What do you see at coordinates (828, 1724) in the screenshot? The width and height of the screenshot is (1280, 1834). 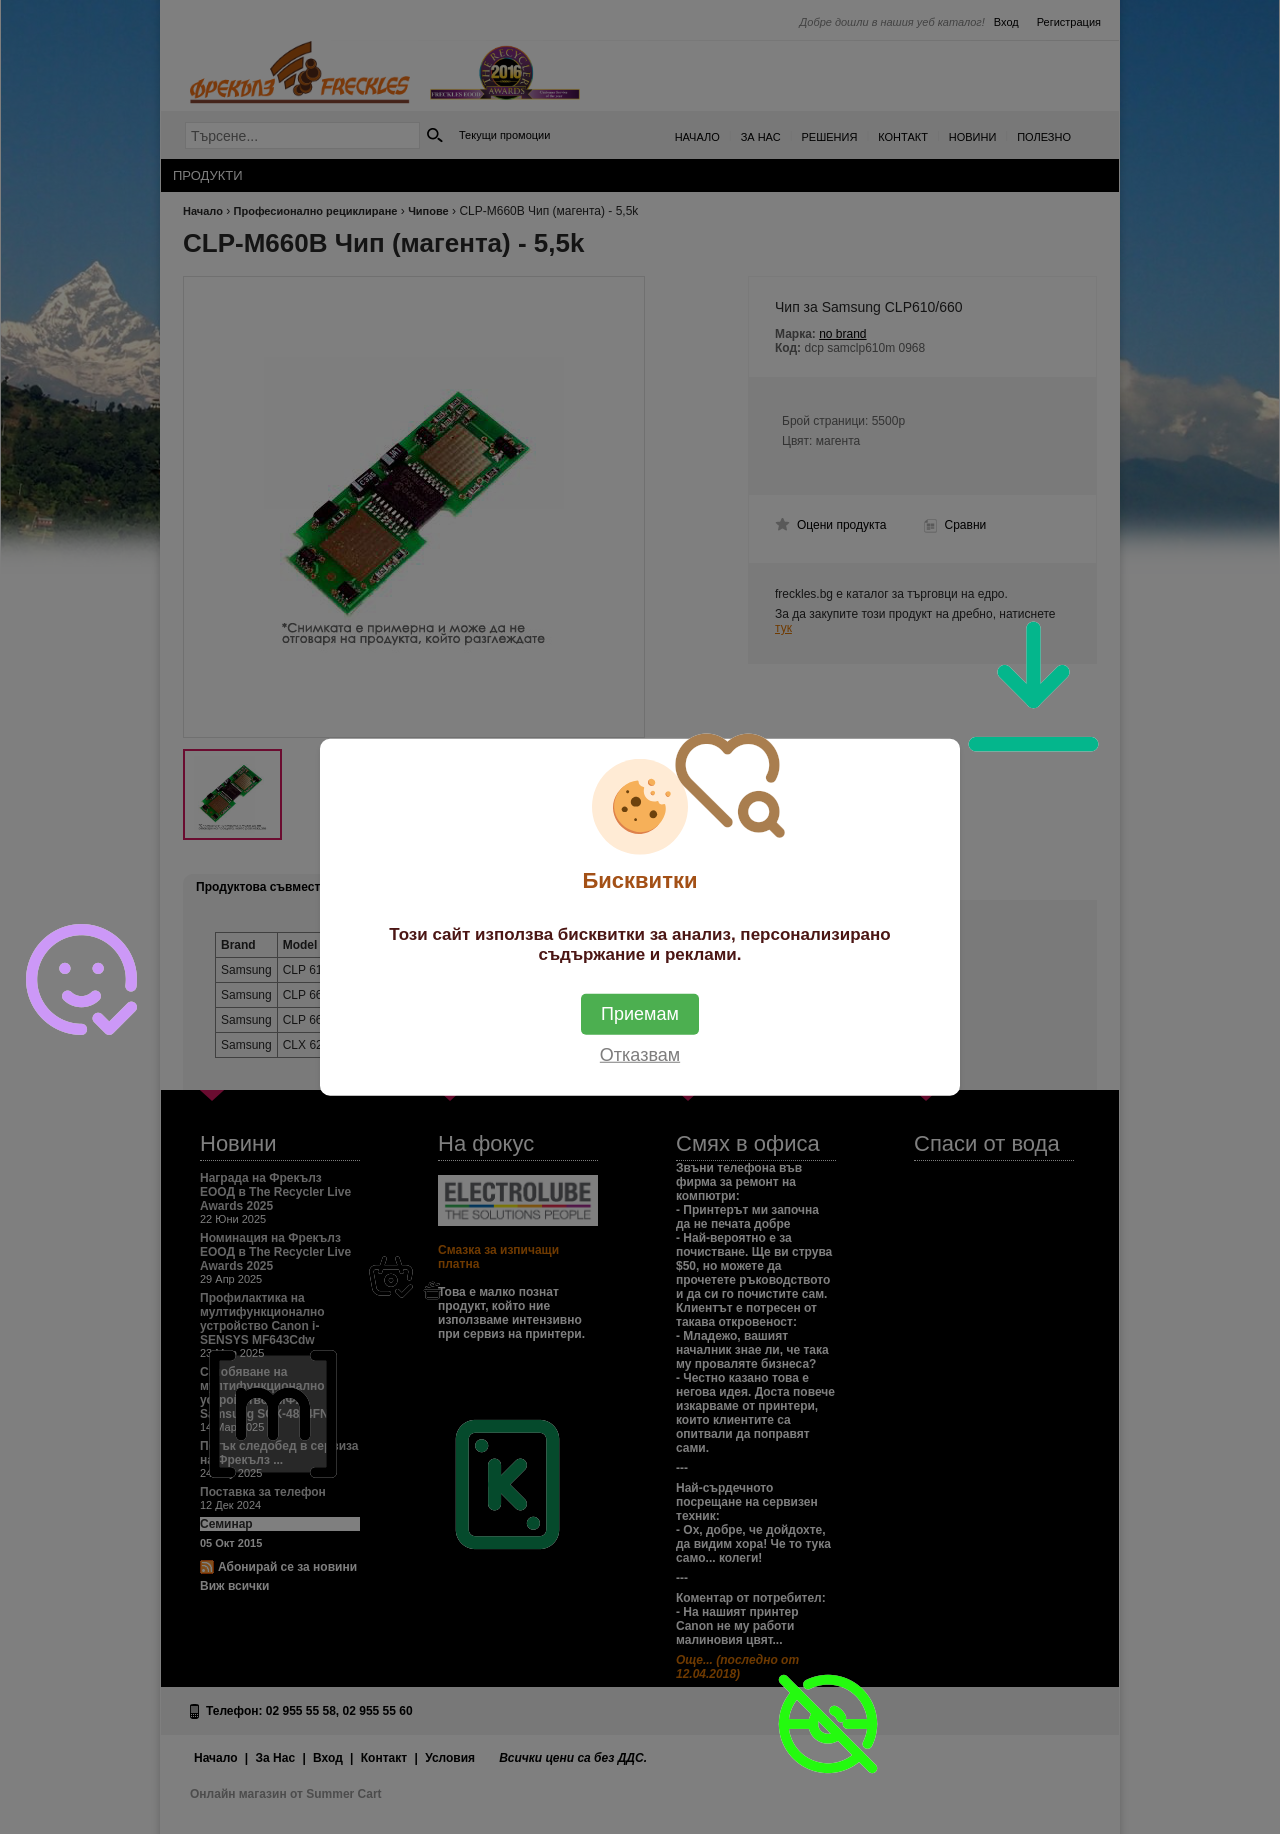 I see `disable pokémon go integration` at bounding box center [828, 1724].